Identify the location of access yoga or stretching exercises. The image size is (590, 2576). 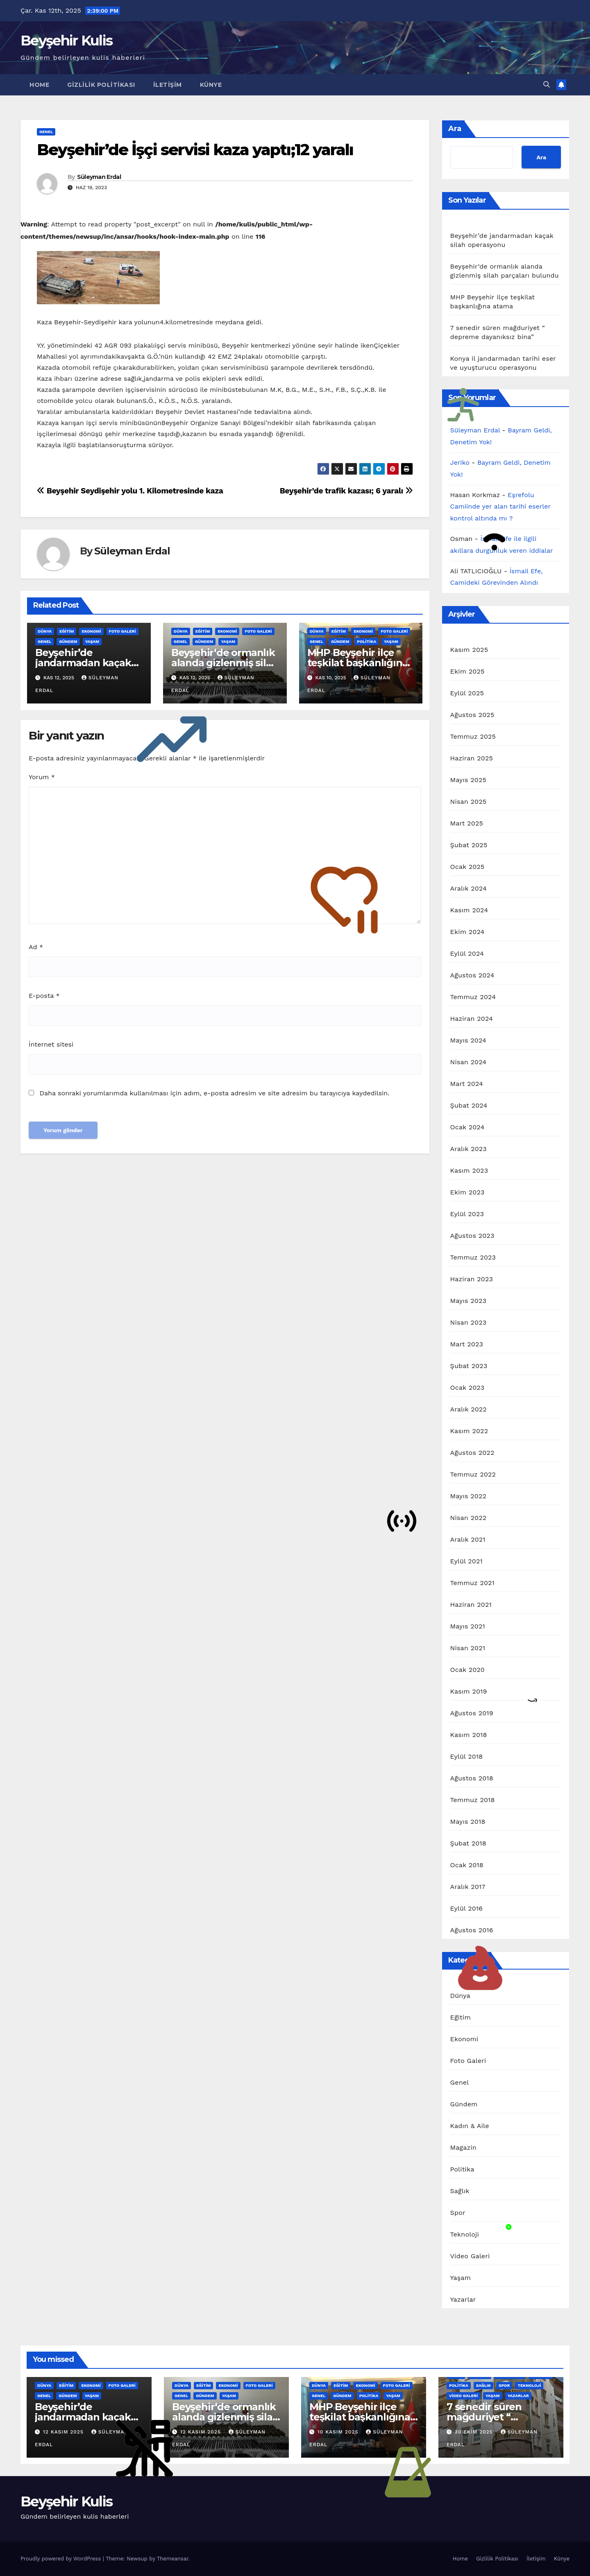
(463, 405).